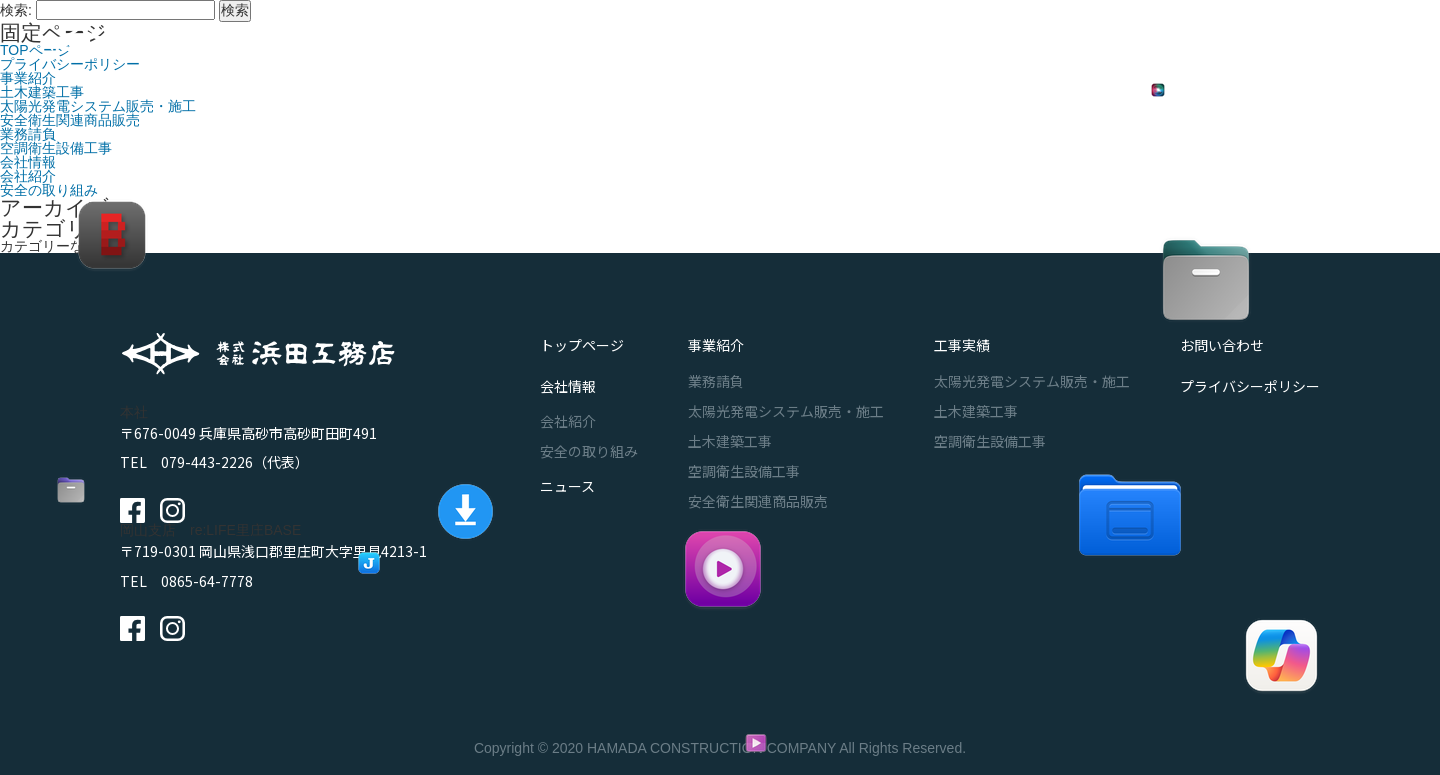 The image size is (1440, 775). I want to click on open totem media player, so click(756, 743).